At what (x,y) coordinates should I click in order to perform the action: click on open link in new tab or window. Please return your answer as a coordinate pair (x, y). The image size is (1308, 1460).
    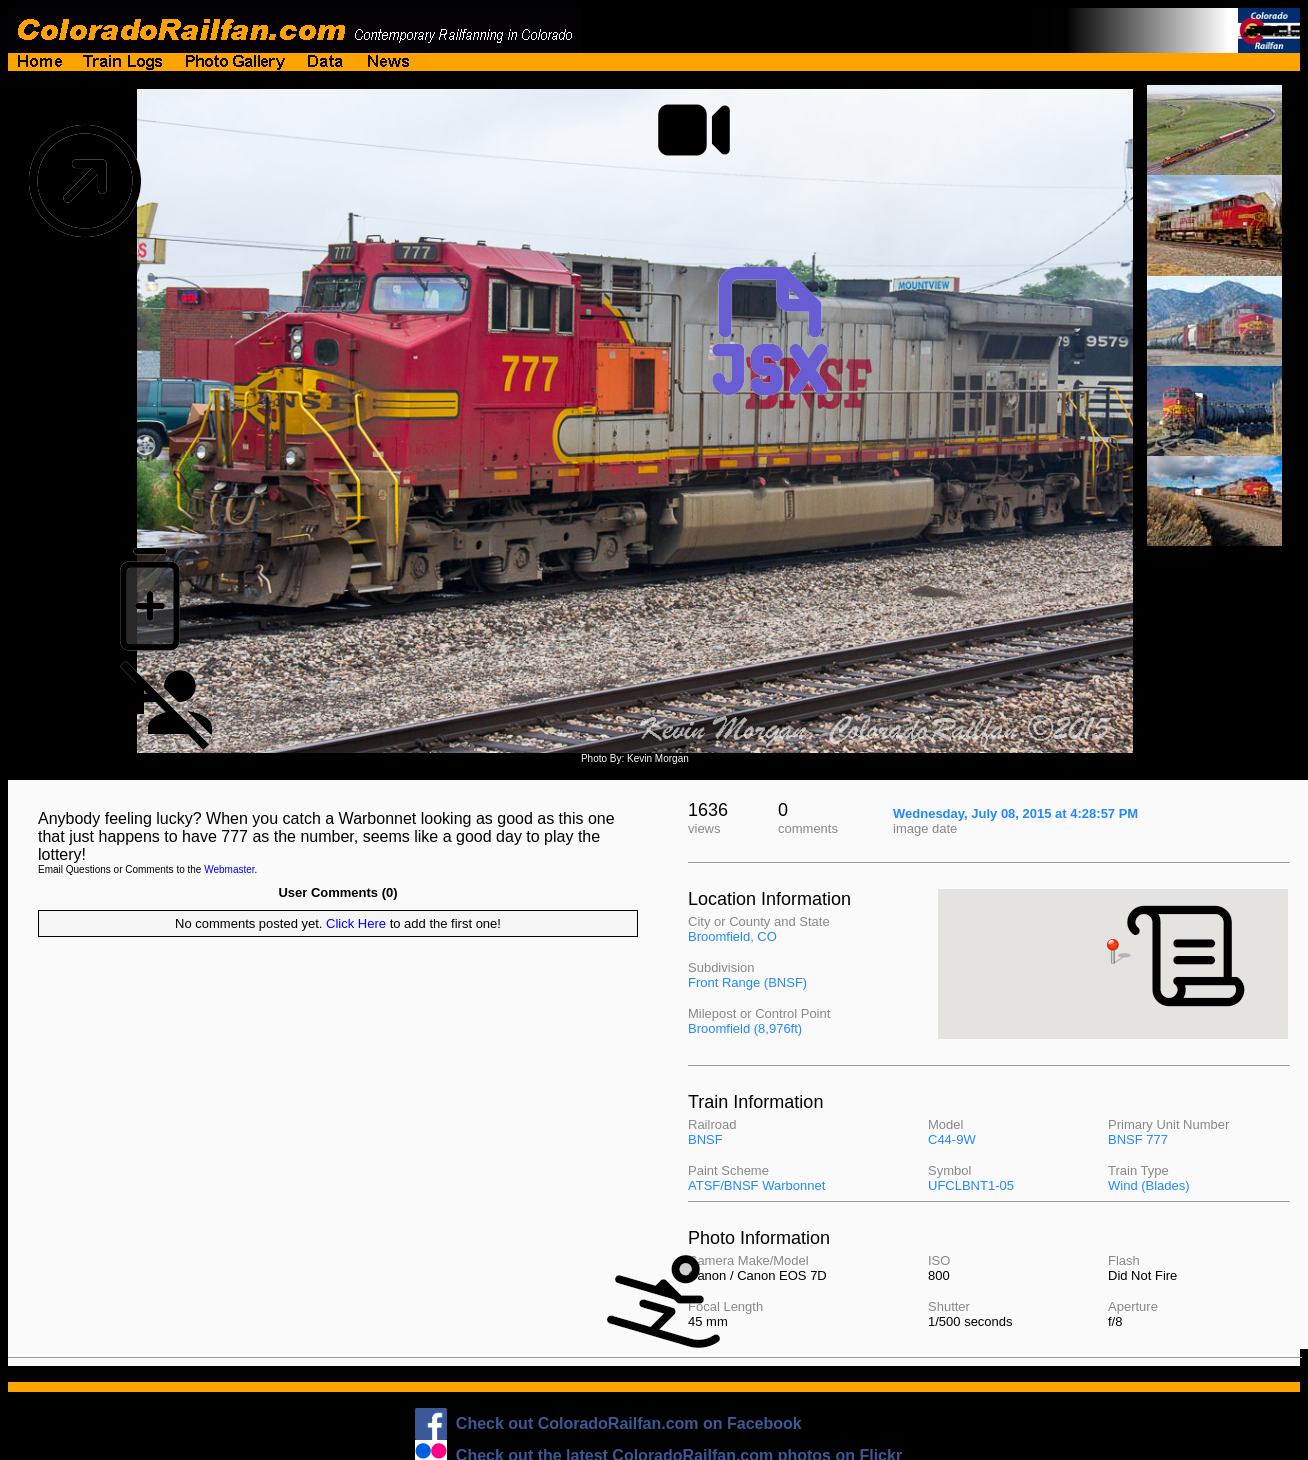
    Looking at the image, I should click on (85, 181).